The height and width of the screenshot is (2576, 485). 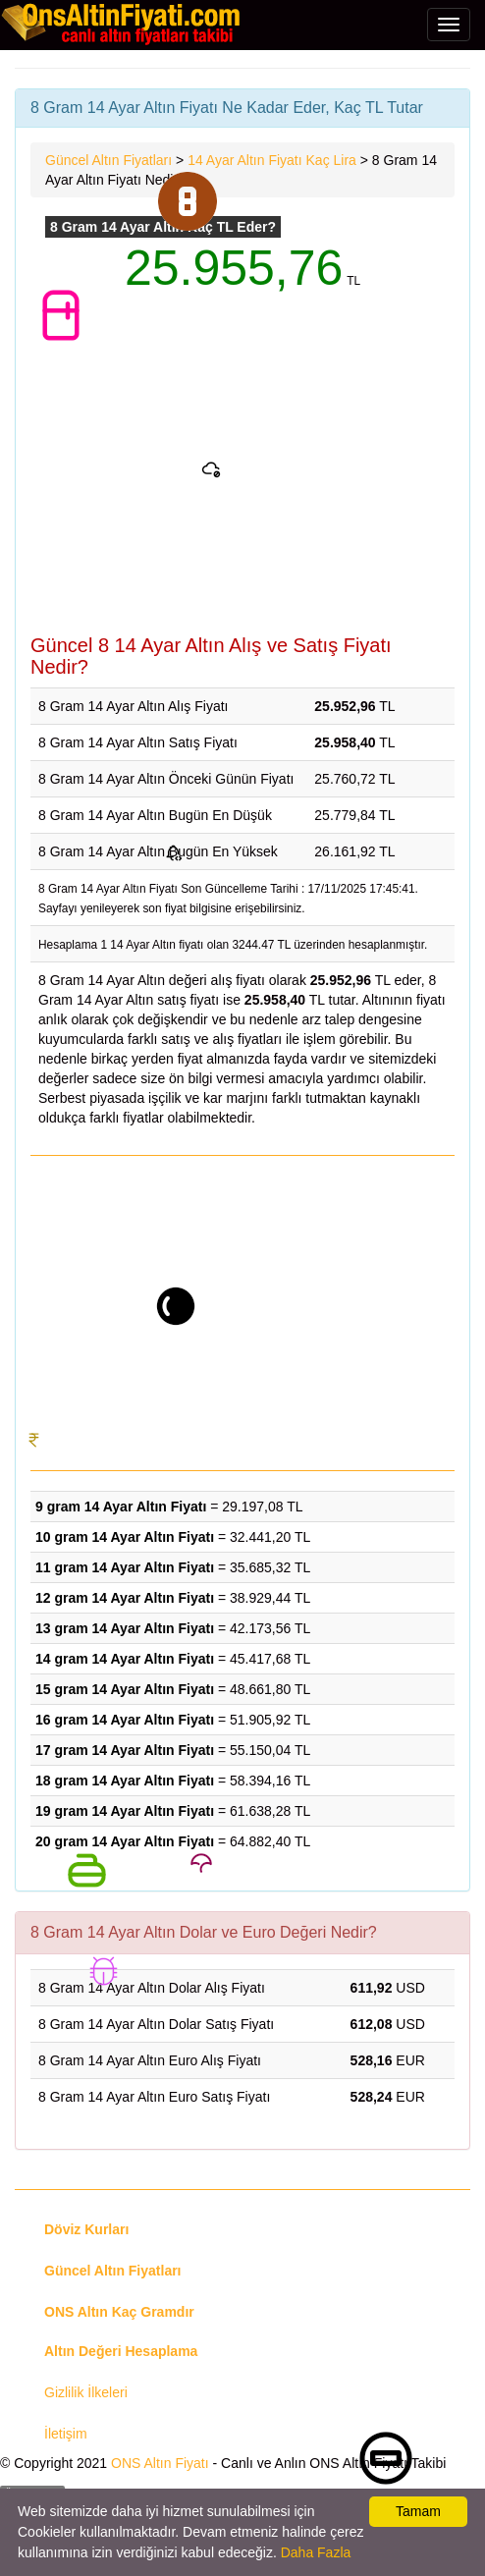 What do you see at coordinates (173, 852) in the screenshot?
I see `configure notification settings via code` at bounding box center [173, 852].